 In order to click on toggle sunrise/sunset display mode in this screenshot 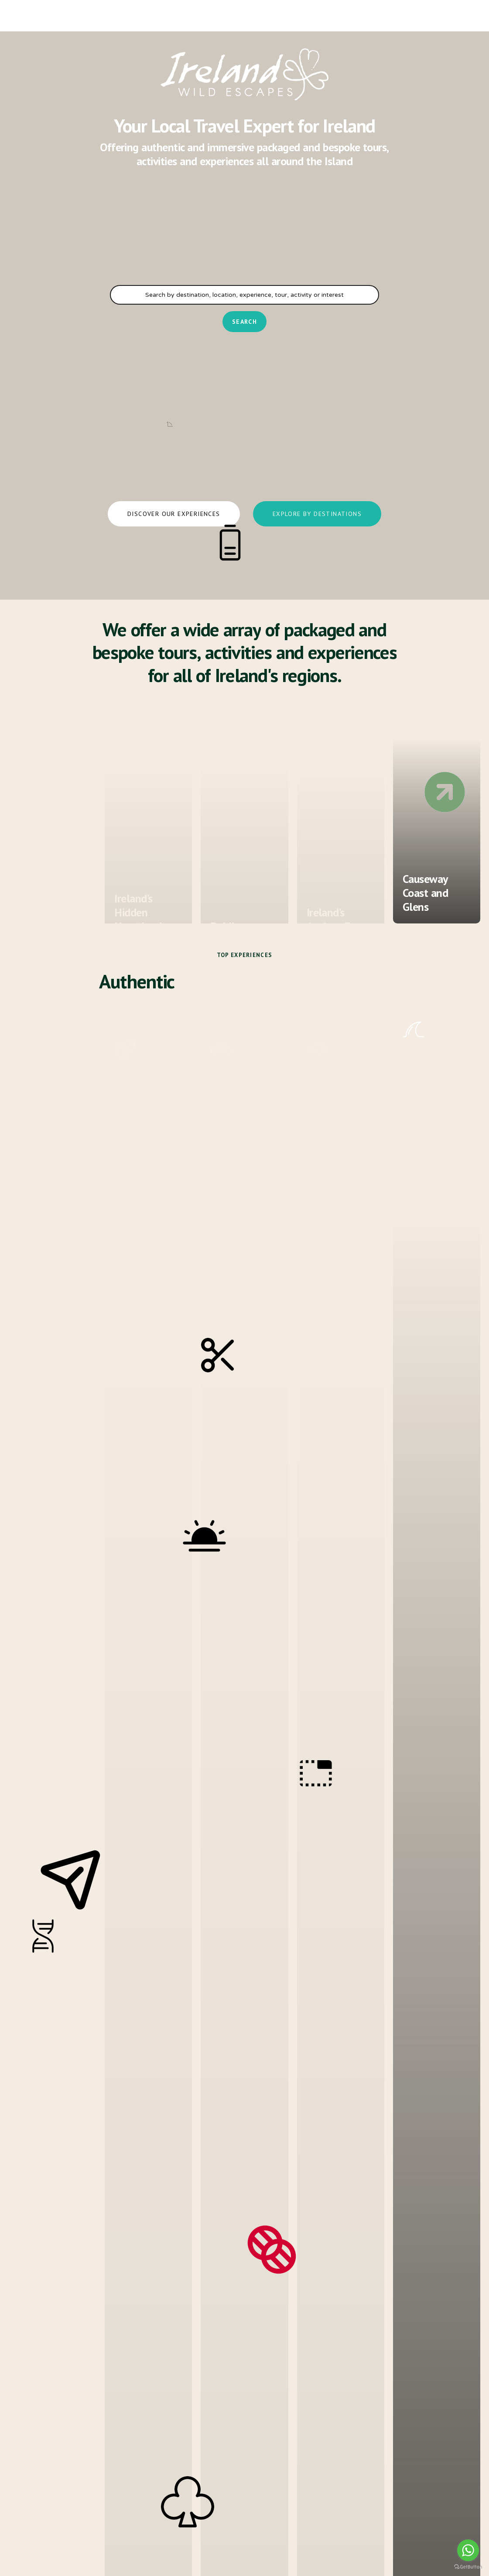, I will do `click(204, 1537)`.